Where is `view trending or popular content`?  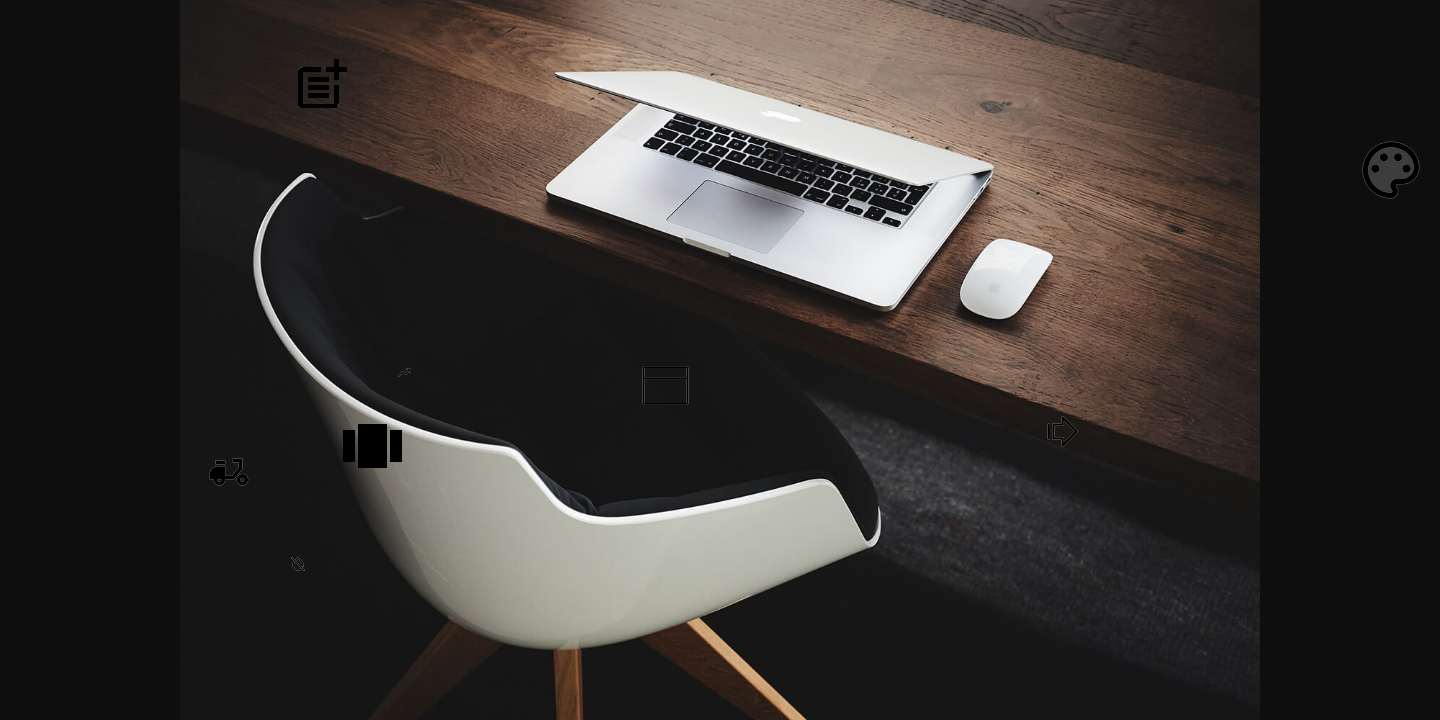 view trending or popular content is located at coordinates (404, 372).